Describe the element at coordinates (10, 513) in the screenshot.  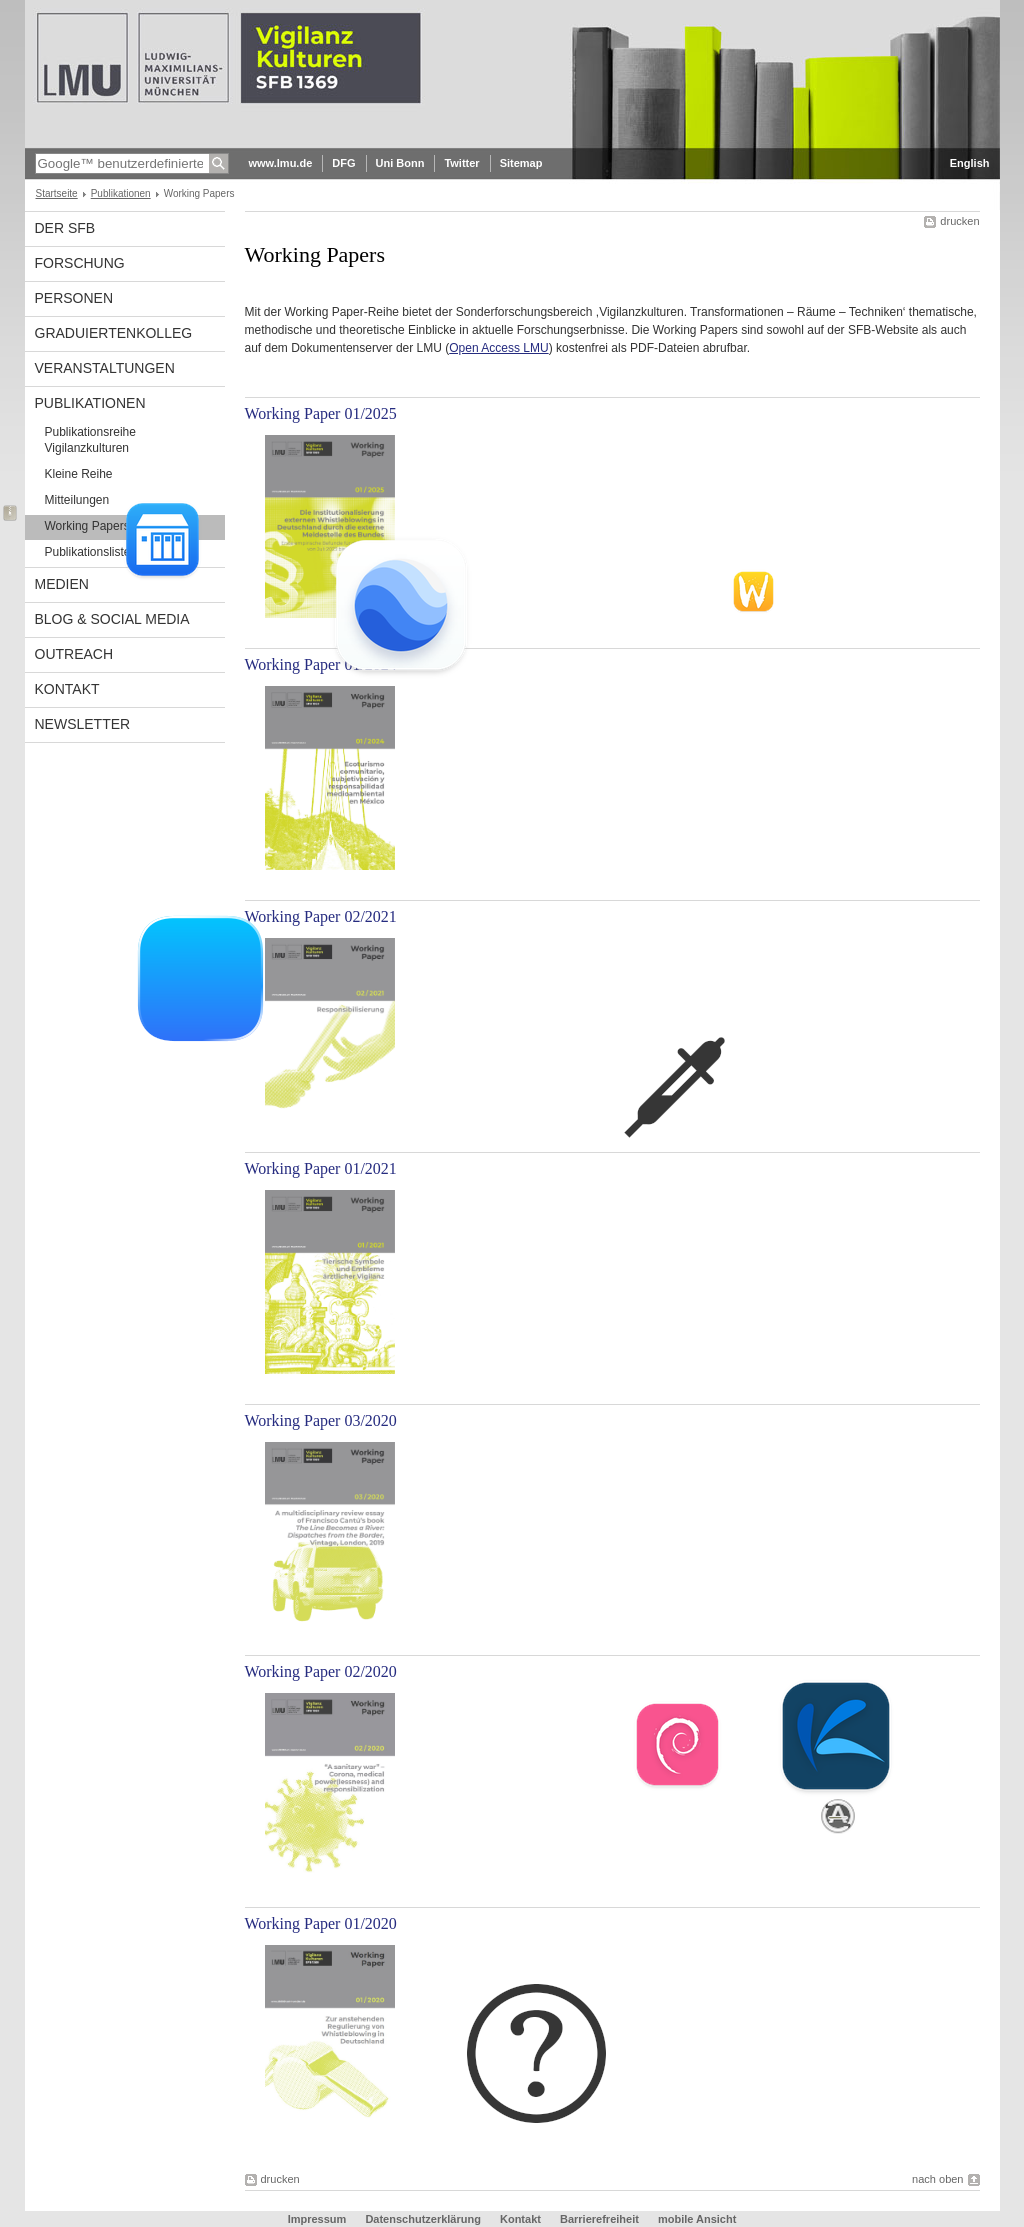
I see `open file roller archive manager` at that location.